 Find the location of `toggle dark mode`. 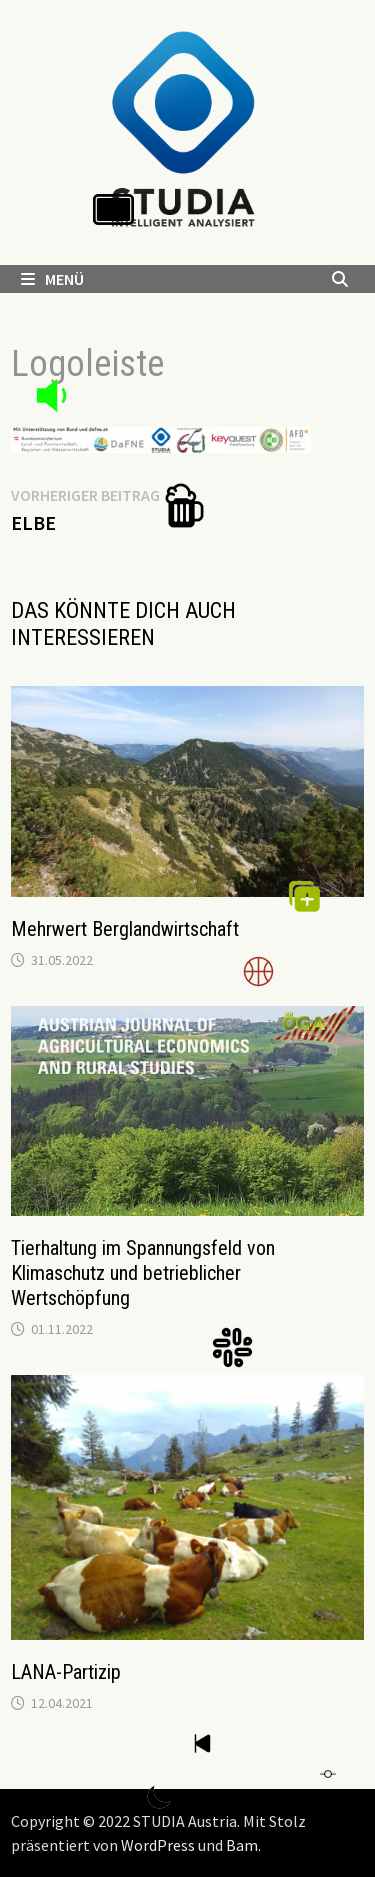

toggle dark mode is located at coordinates (159, 1797).